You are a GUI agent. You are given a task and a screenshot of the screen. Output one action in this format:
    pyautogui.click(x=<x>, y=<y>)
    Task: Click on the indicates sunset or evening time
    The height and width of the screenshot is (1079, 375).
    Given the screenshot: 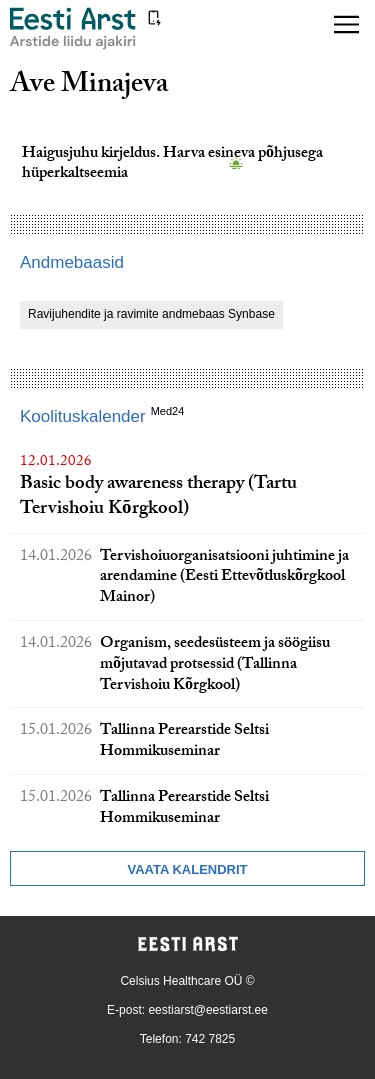 What is the action you would take?
    pyautogui.click(x=236, y=163)
    